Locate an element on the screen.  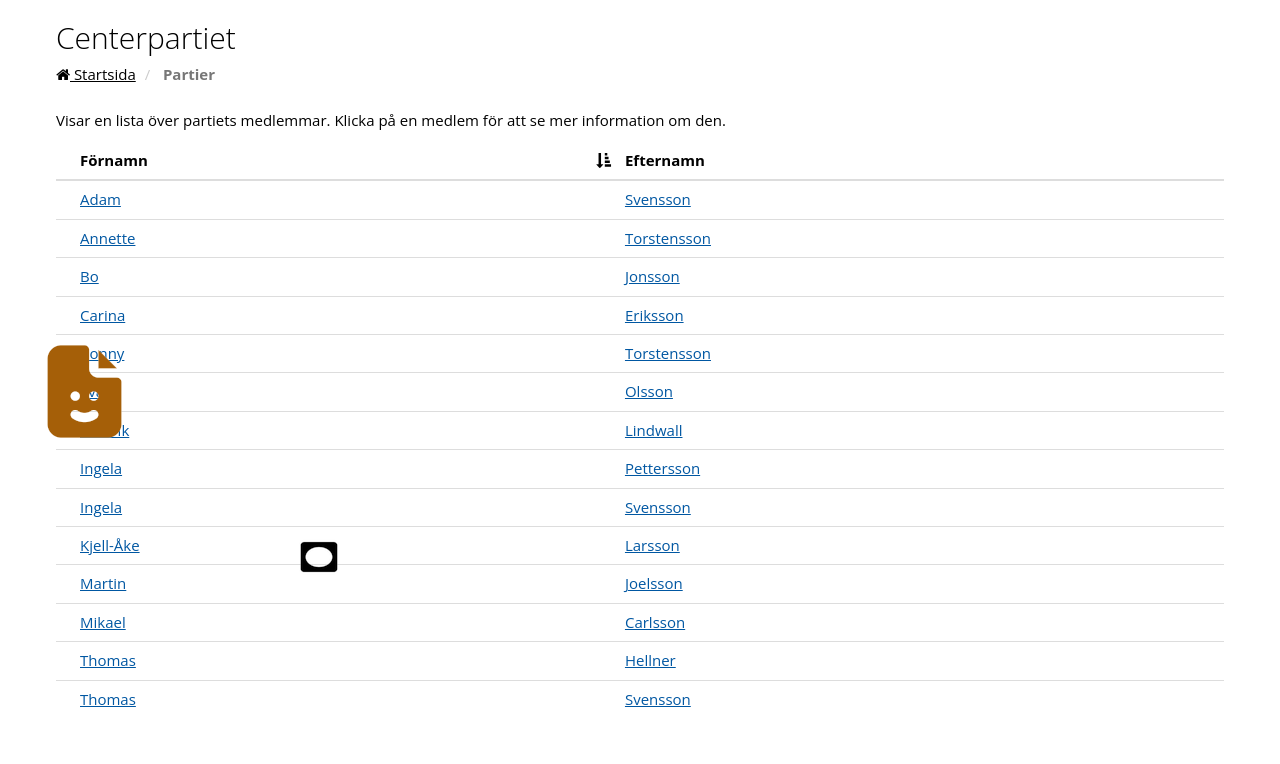
view a friendly or positive document is located at coordinates (84, 391).